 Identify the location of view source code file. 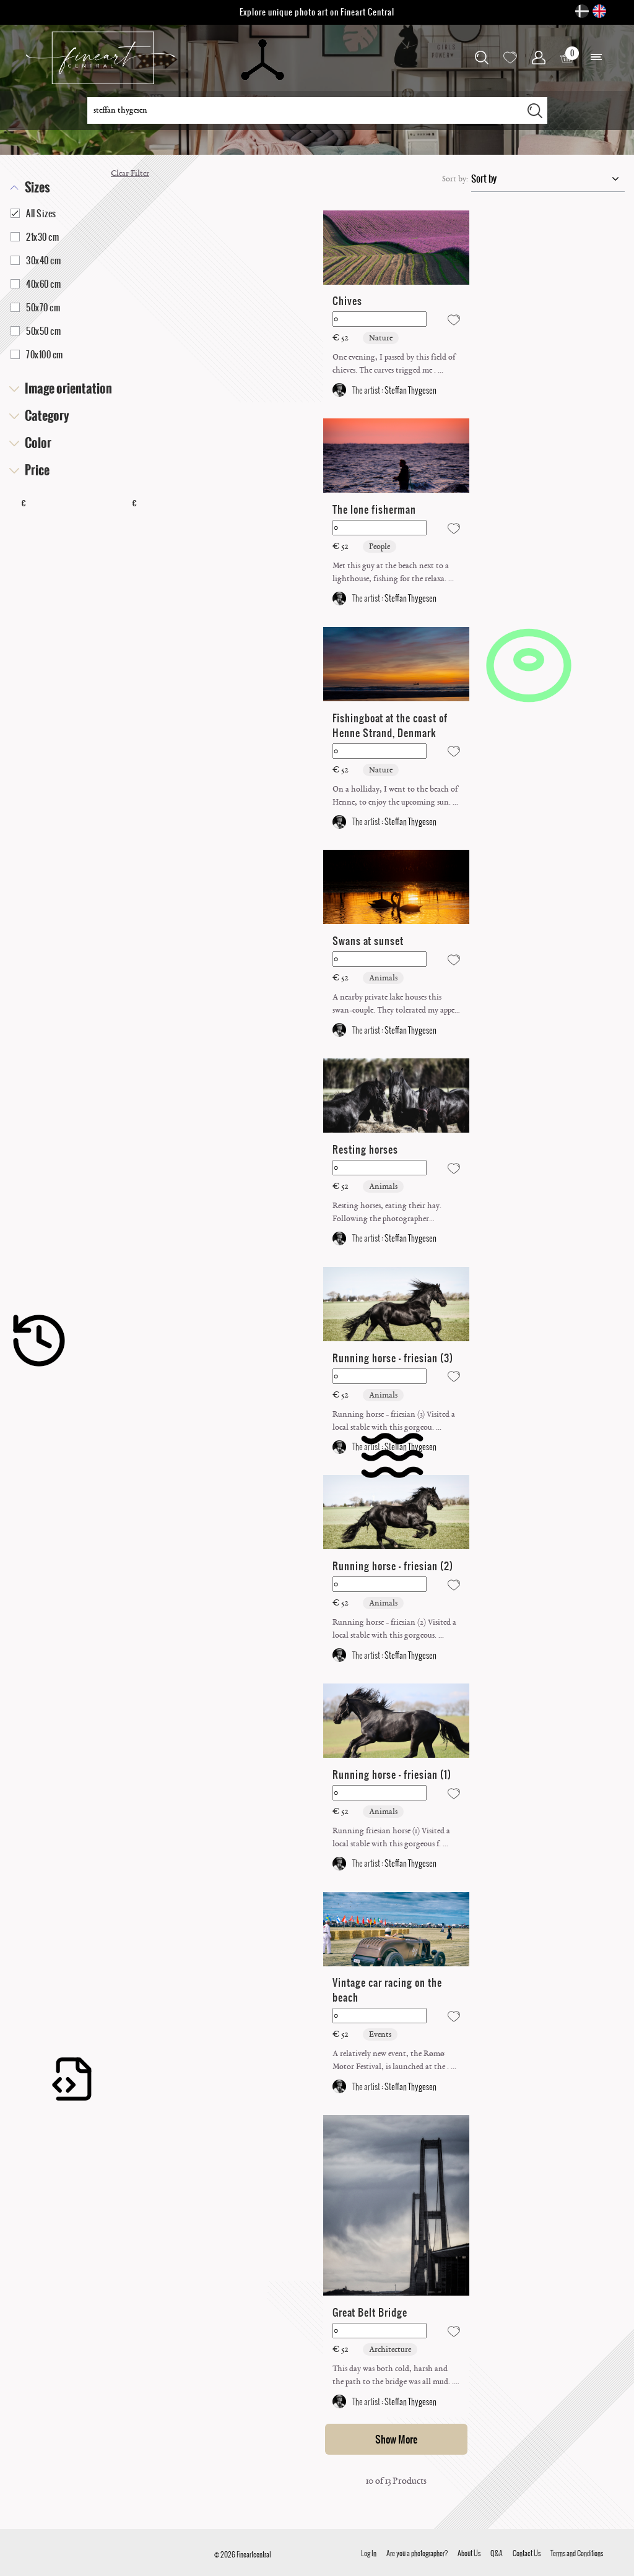
(74, 2079).